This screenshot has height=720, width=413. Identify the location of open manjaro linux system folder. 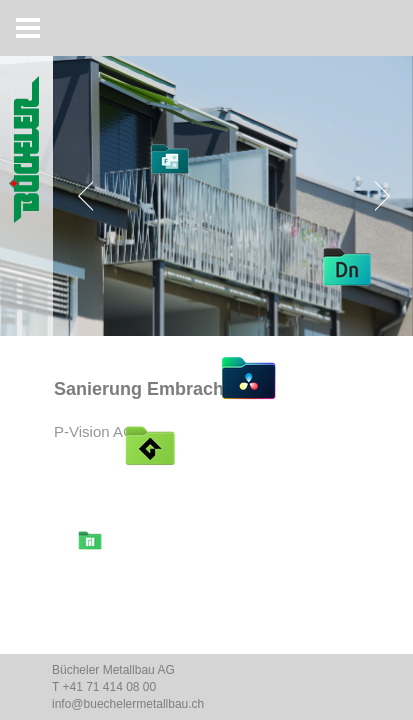
(90, 541).